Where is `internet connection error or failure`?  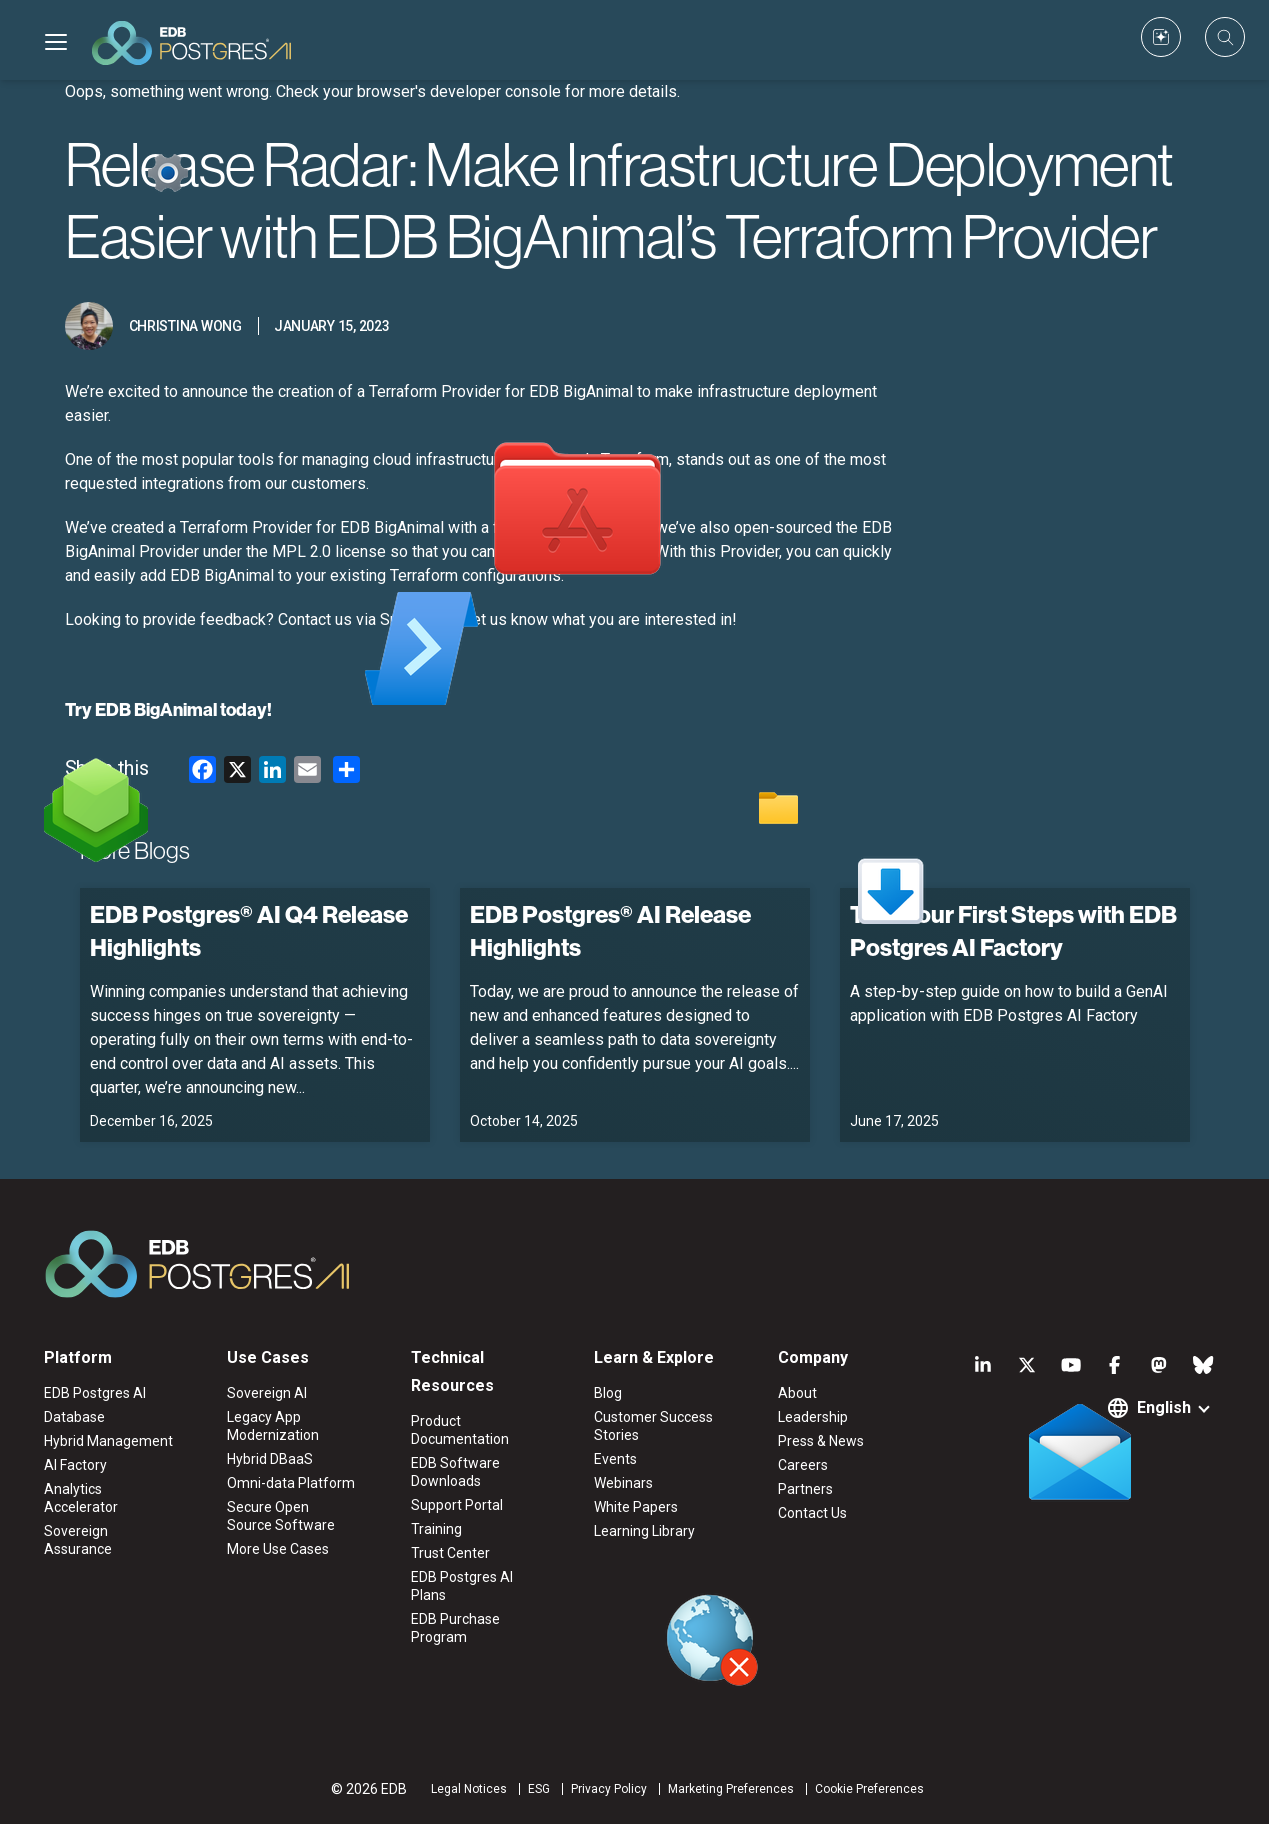
internet connection error or failure is located at coordinates (710, 1638).